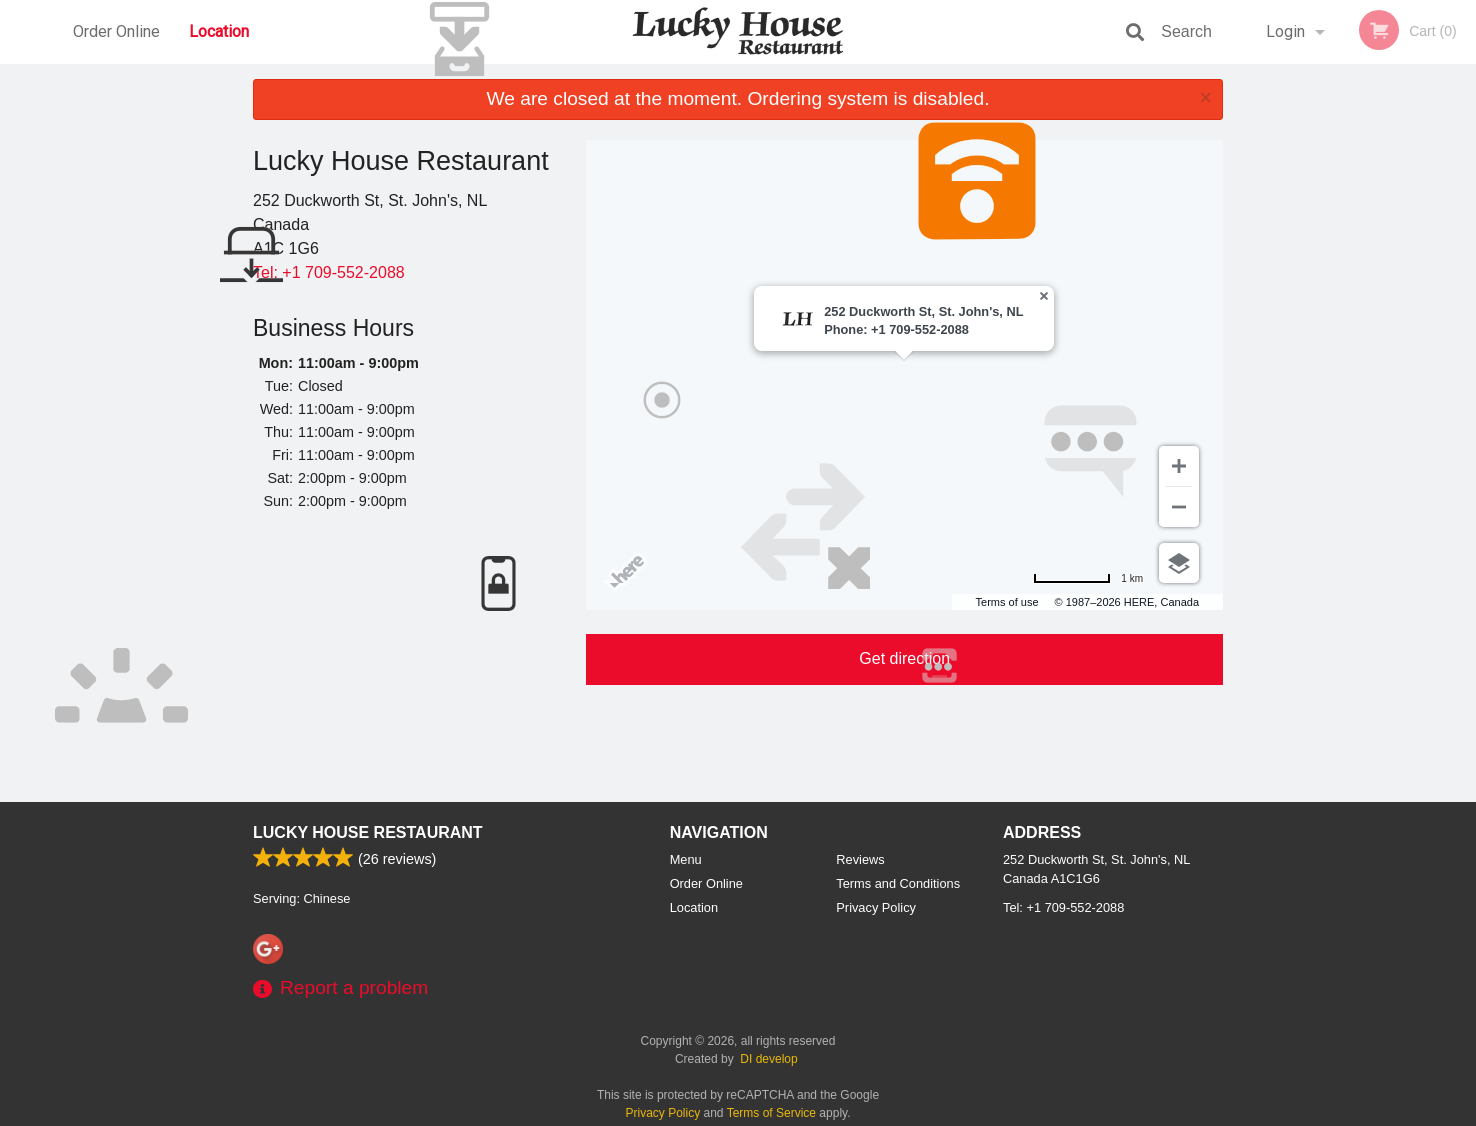  Describe the element at coordinates (939, 665) in the screenshot. I see `indicates wired network connection in progress` at that location.